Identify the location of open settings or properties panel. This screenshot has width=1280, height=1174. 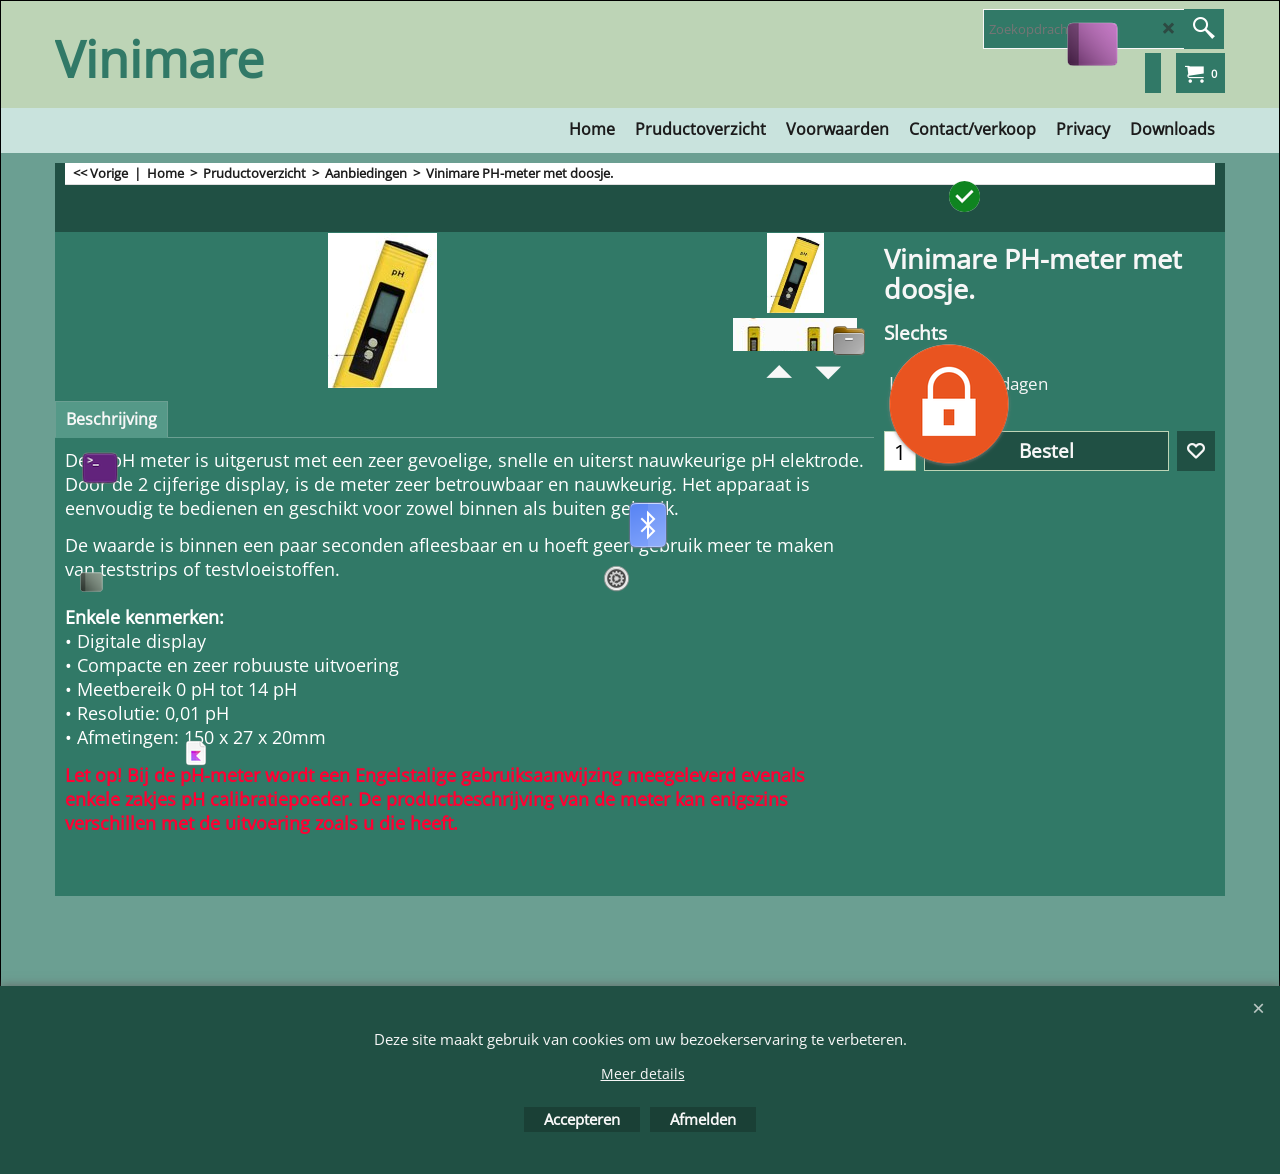
(616, 578).